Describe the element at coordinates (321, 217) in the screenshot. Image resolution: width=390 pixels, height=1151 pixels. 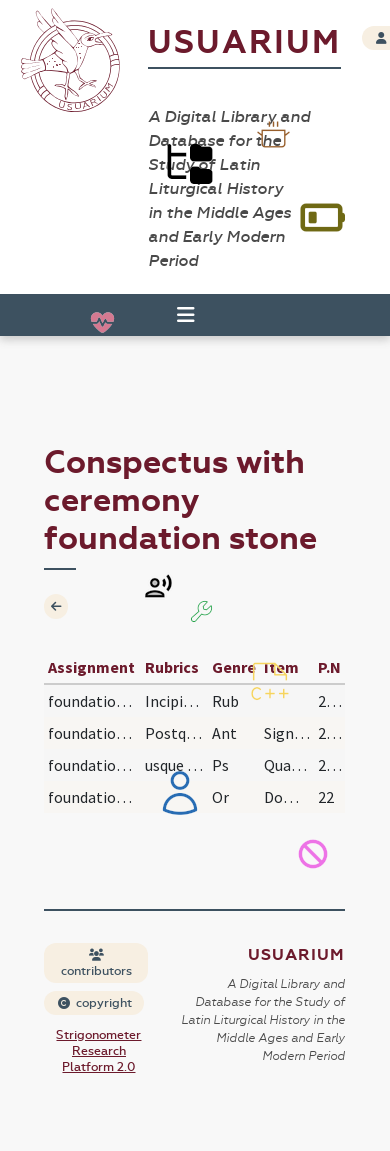
I see `indicates low battery level at approximately 25%` at that location.